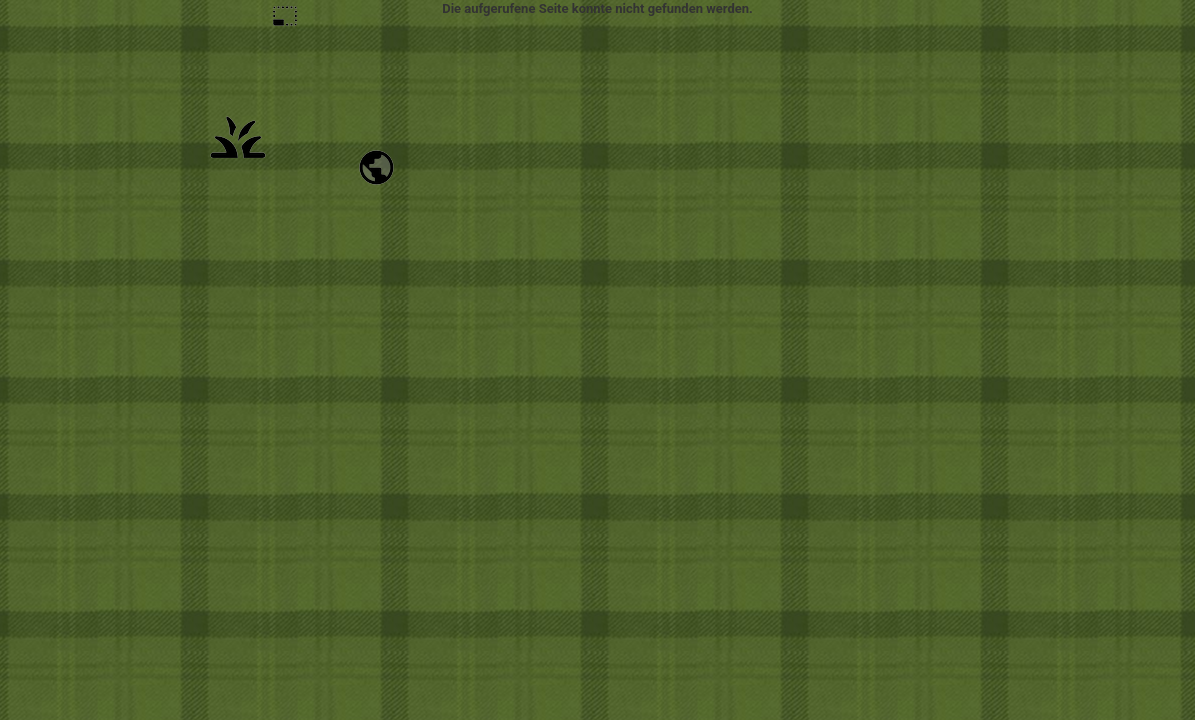 Image resolution: width=1195 pixels, height=720 pixels. I want to click on indicates public or global visibility, so click(376, 167).